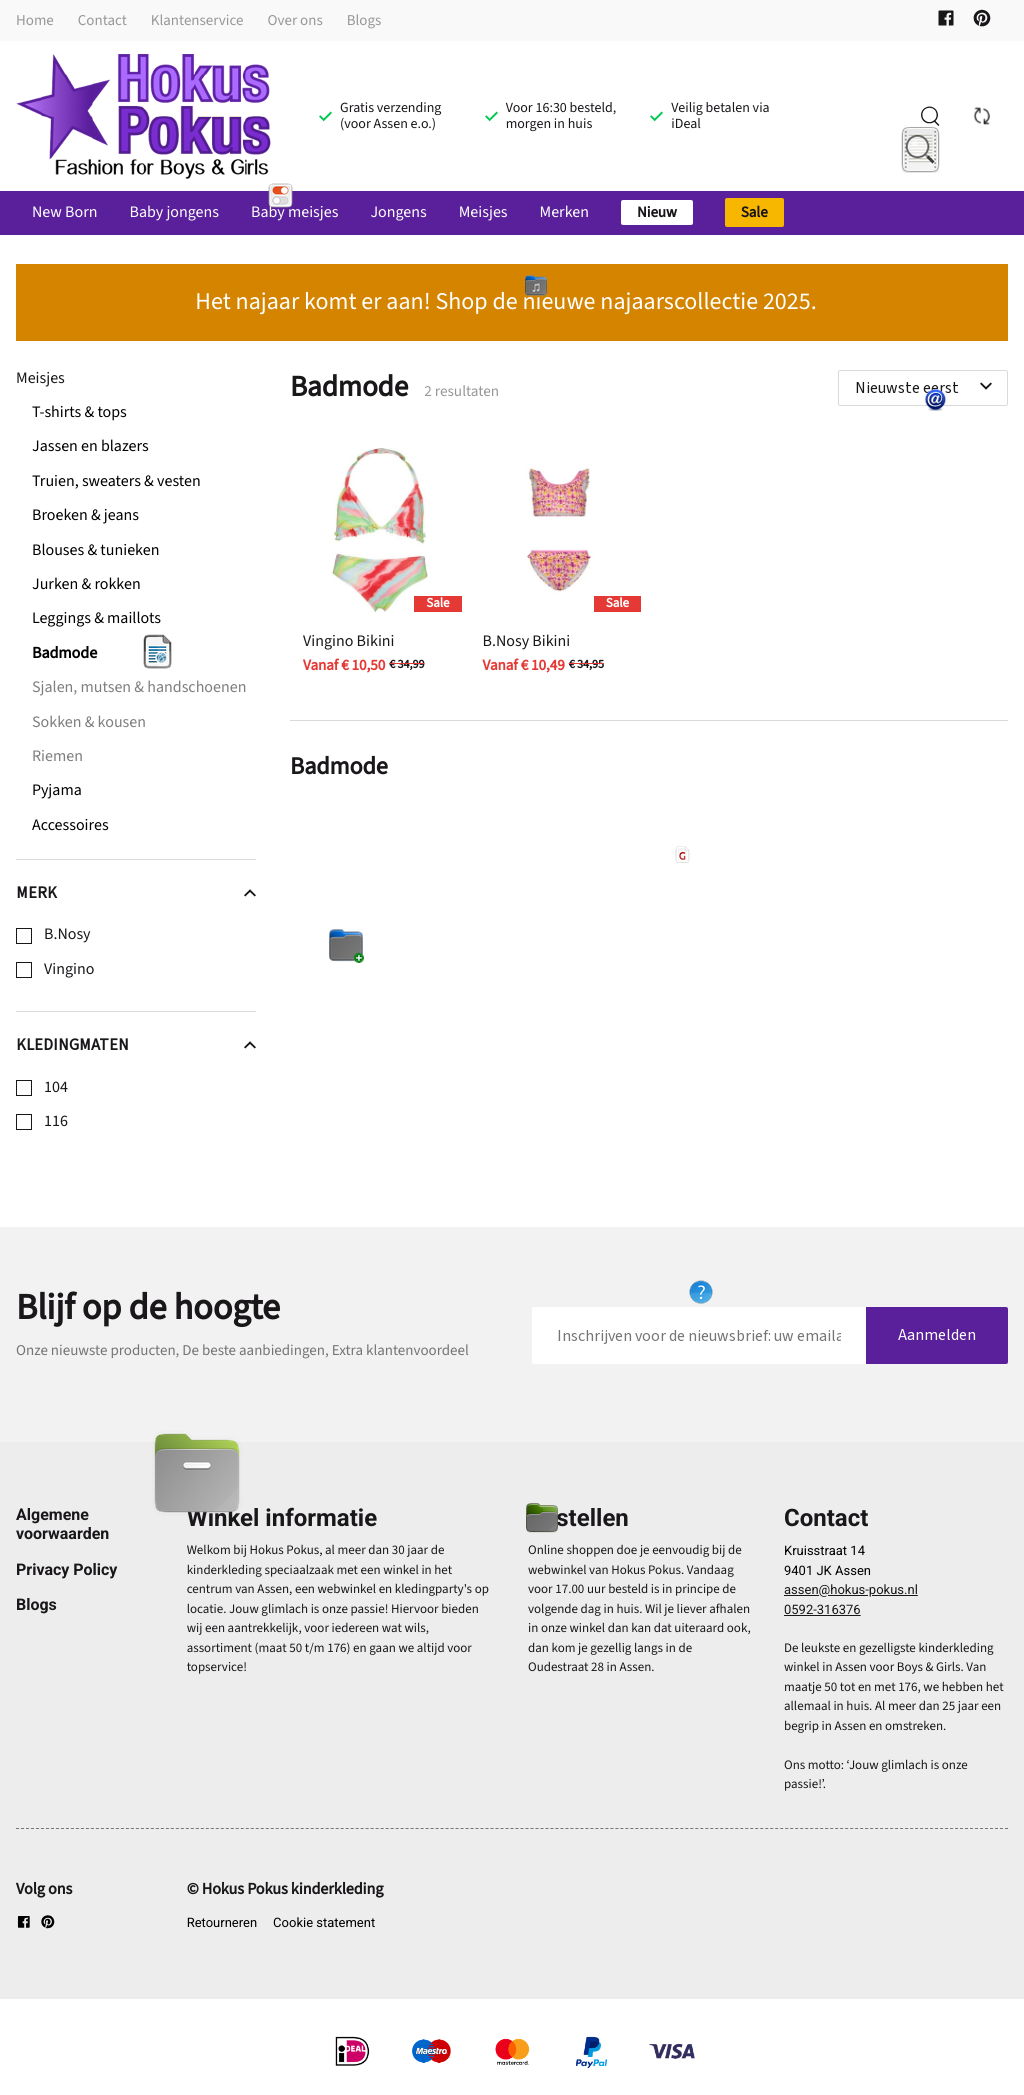 The width and height of the screenshot is (1024, 2095). Describe the element at coordinates (346, 945) in the screenshot. I see `create a new folder` at that location.